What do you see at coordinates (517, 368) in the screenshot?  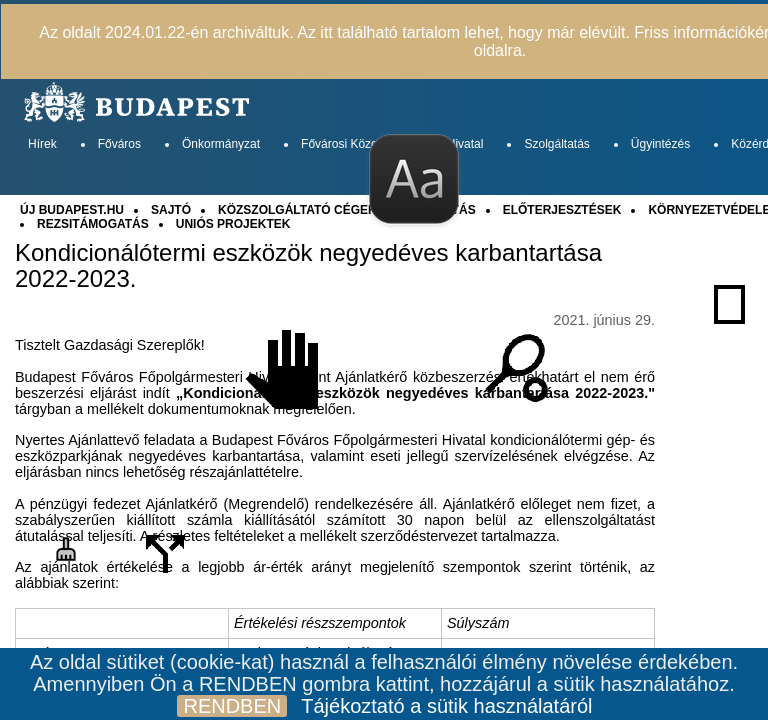 I see `access tennis or racket sports content` at bounding box center [517, 368].